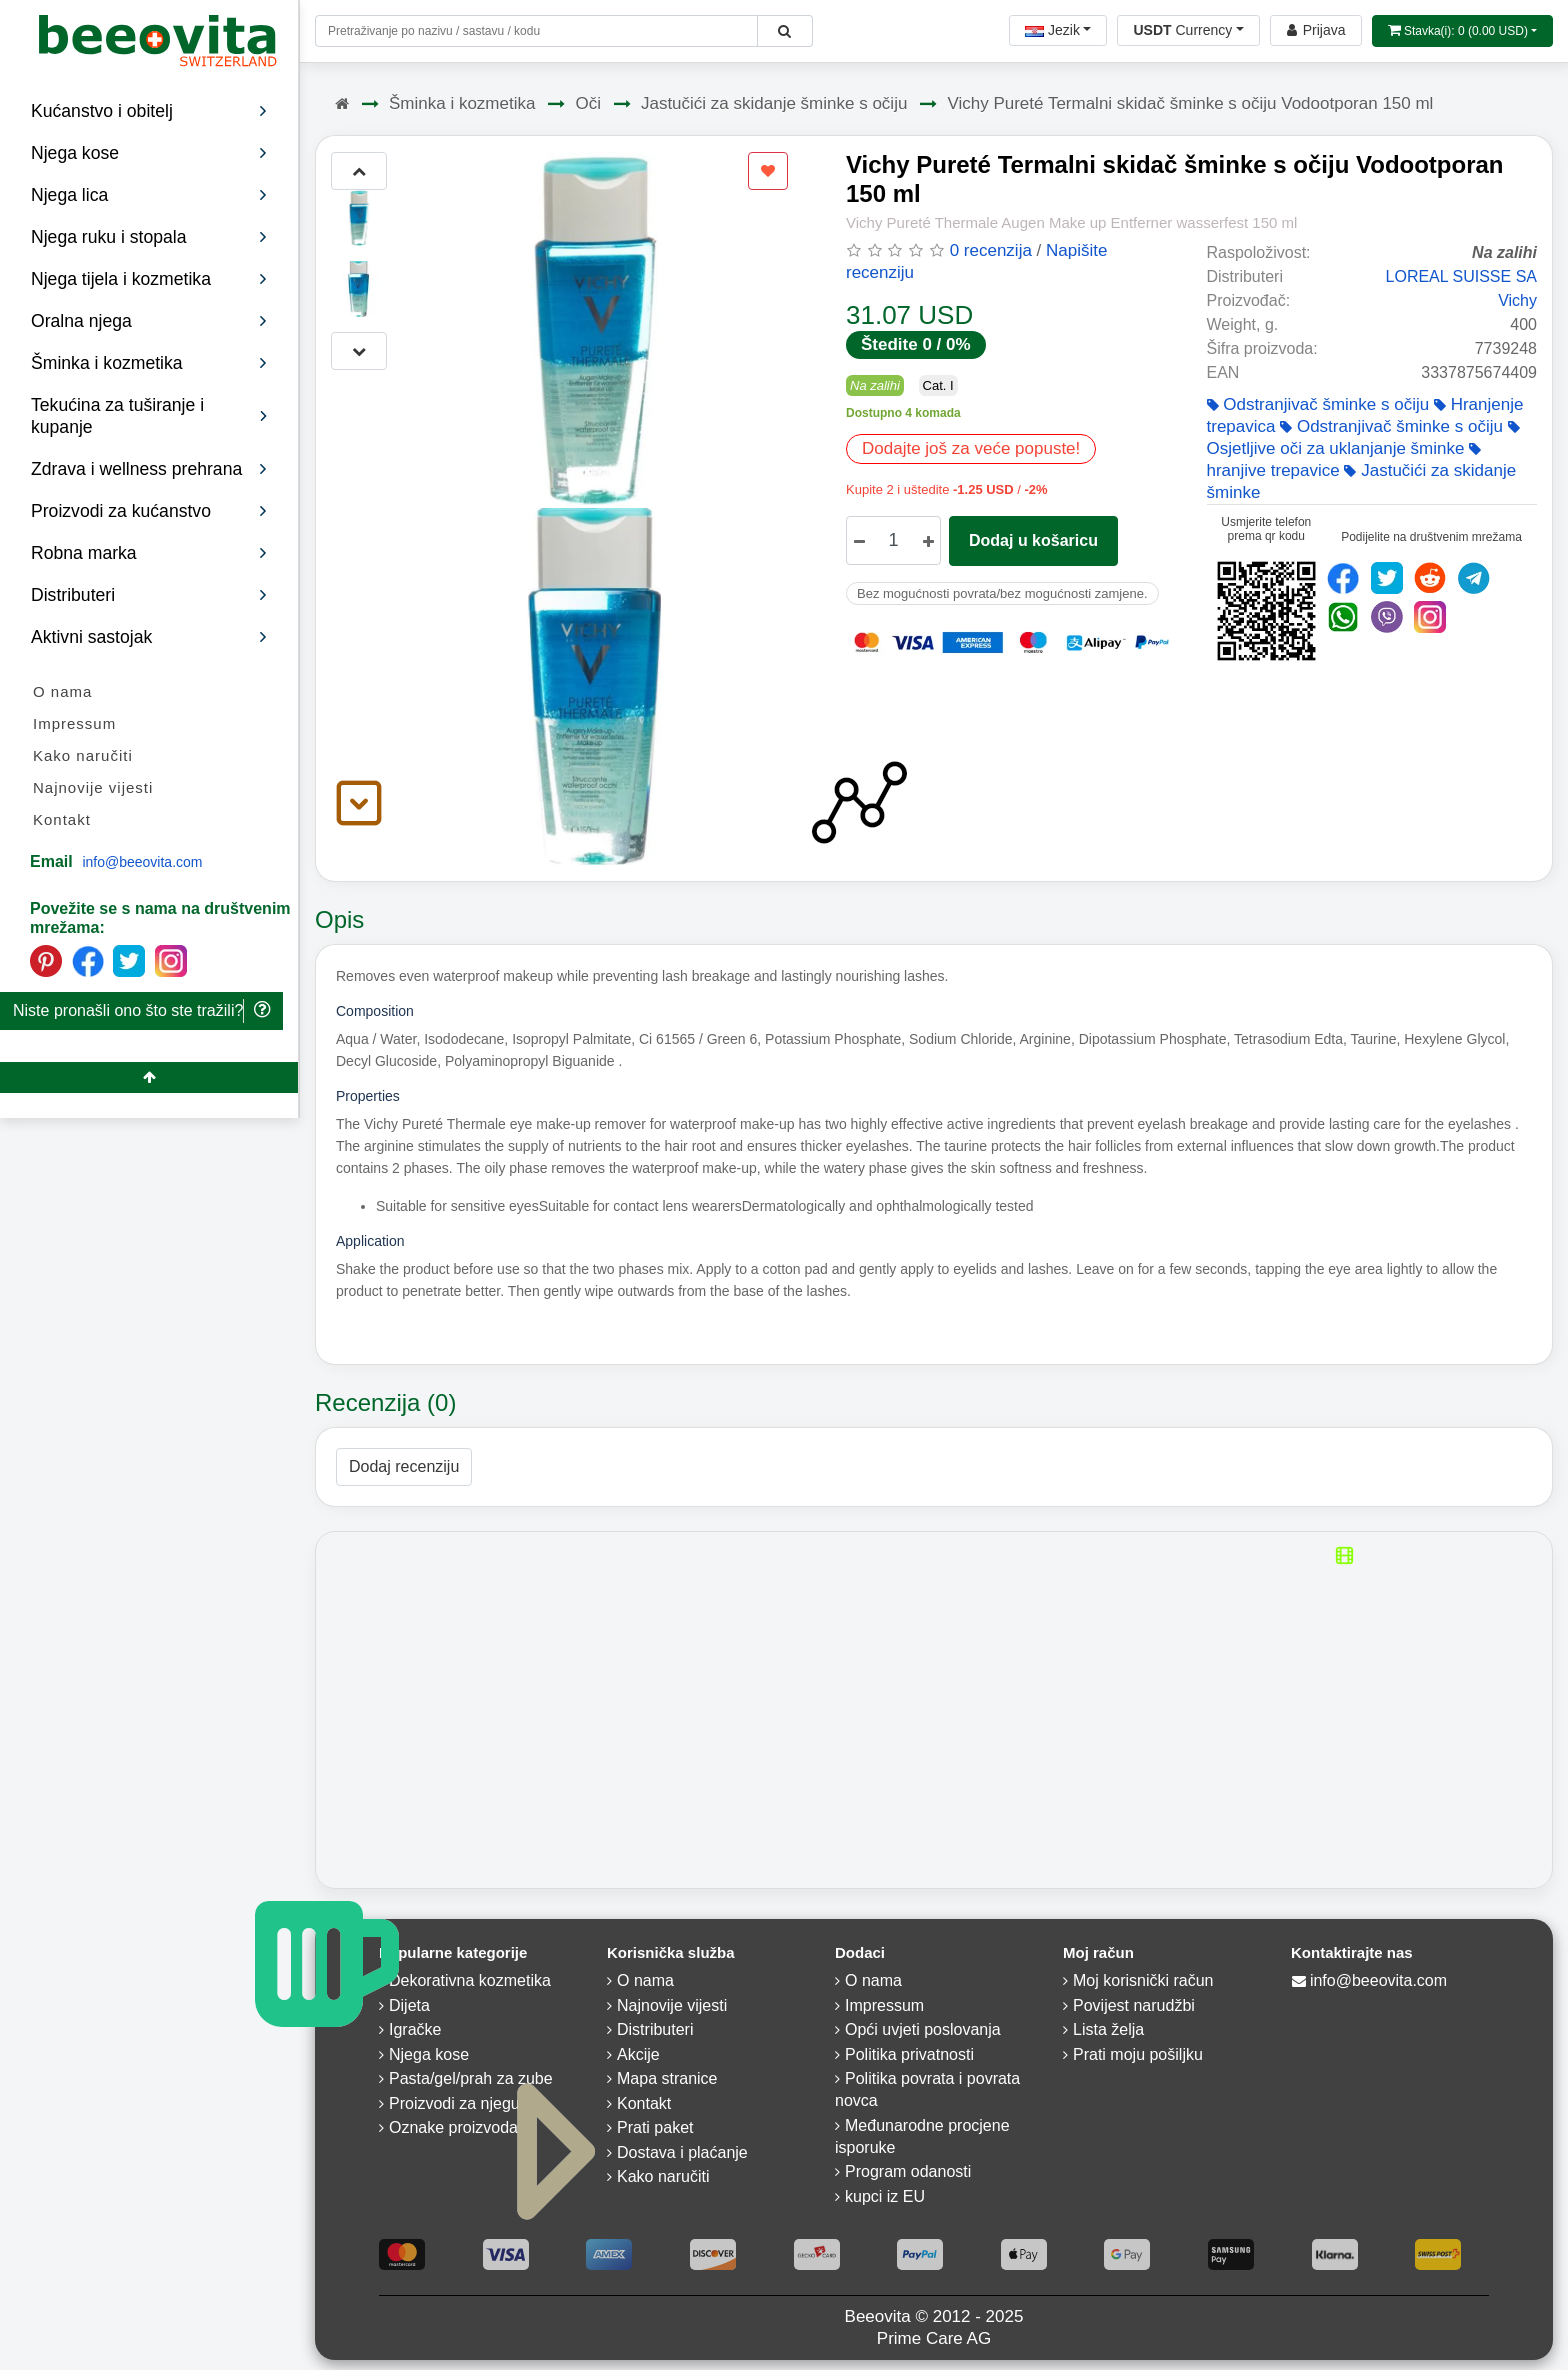 Image resolution: width=1568 pixels, height=2370 pixels. Describe the element at coordinates (859, 802) in the screenshot. I see `view connected data points or nodes` at that location.